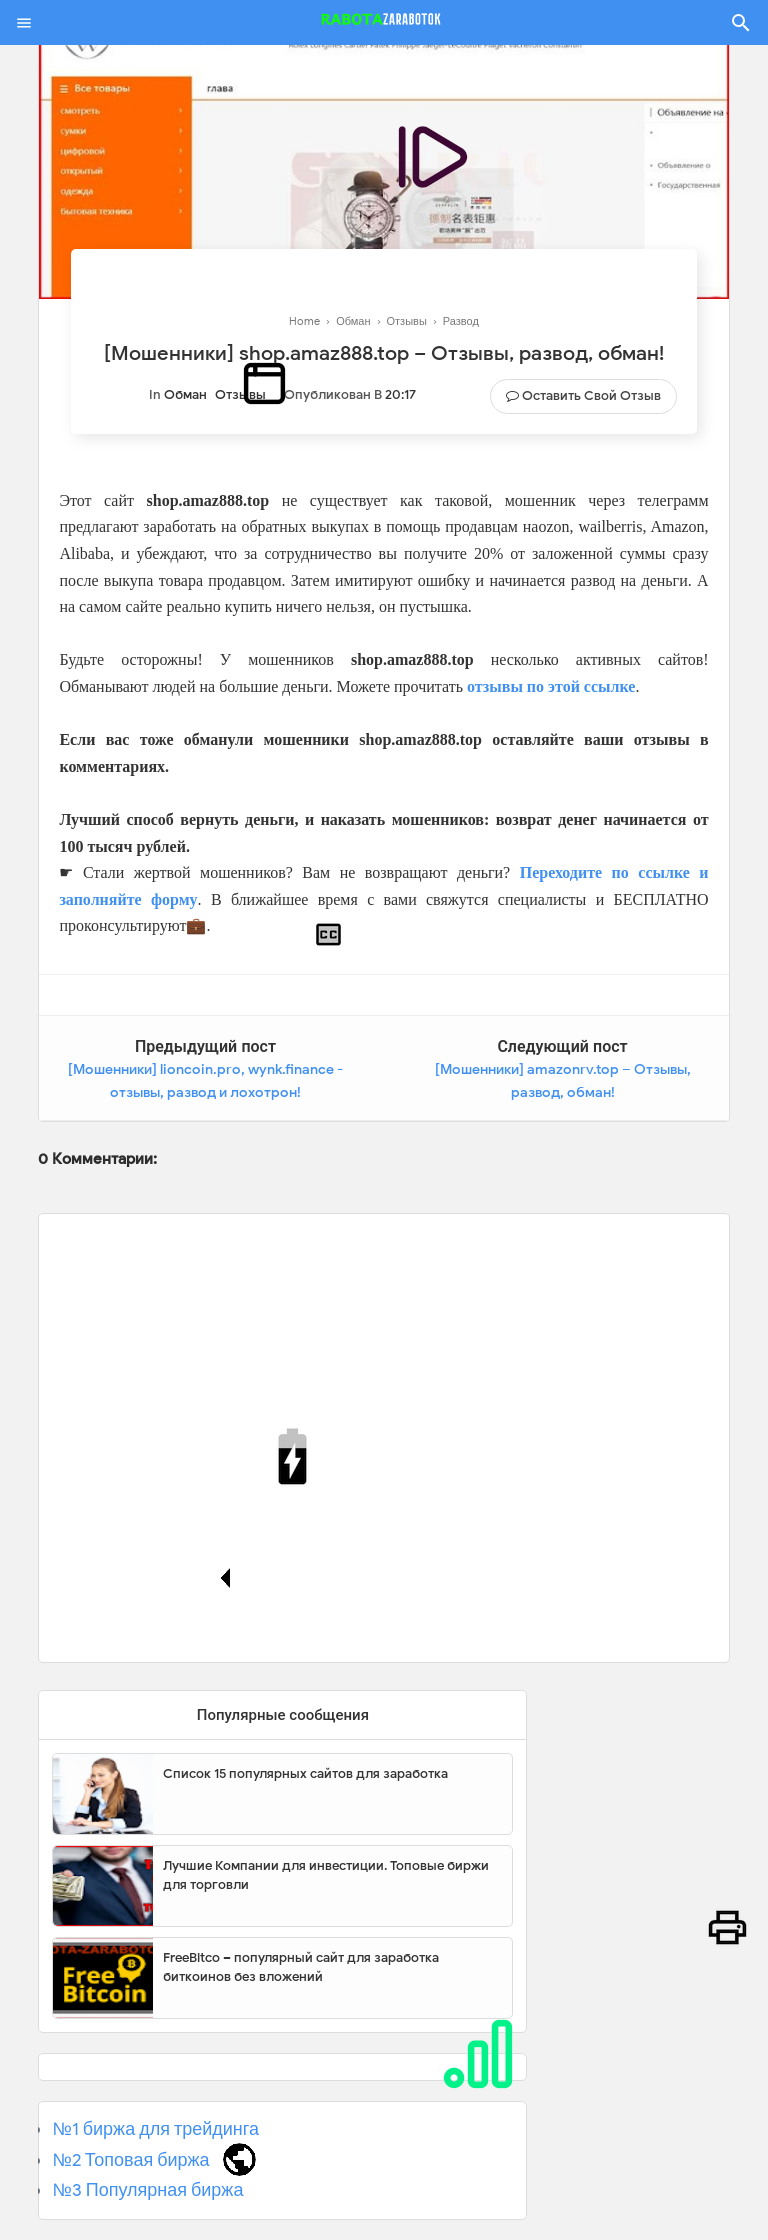  I want to click on navigate to the previous item or screen, so click(226, 1578).